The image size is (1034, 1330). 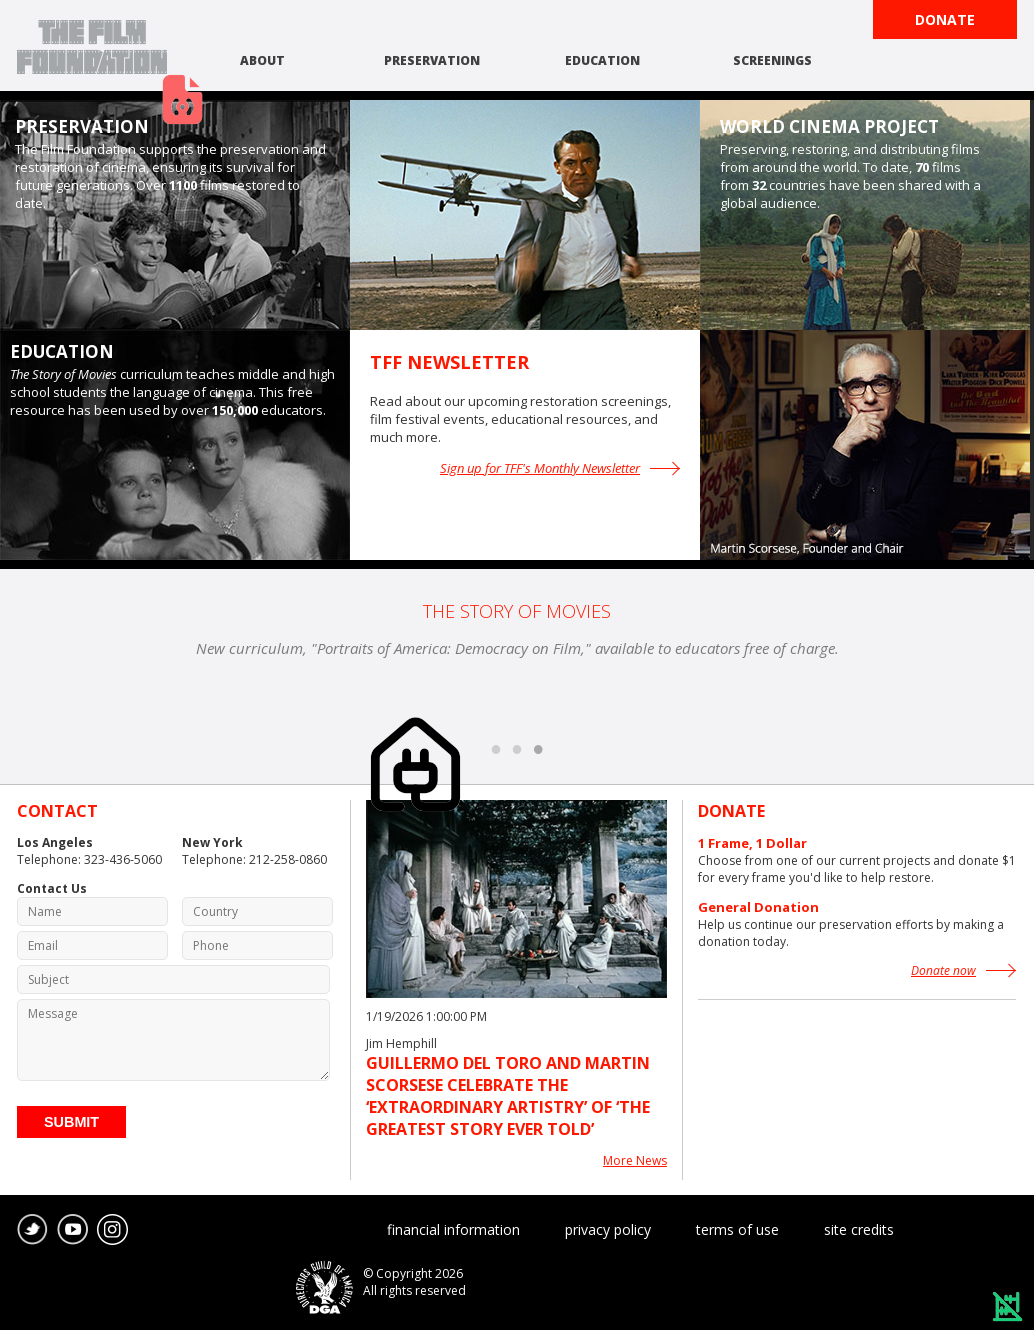 What do you see at coordinates (1007, 1306) in the screenshot?
I see `disable calculation or counting feature` at bounding box center [1007, 1306].